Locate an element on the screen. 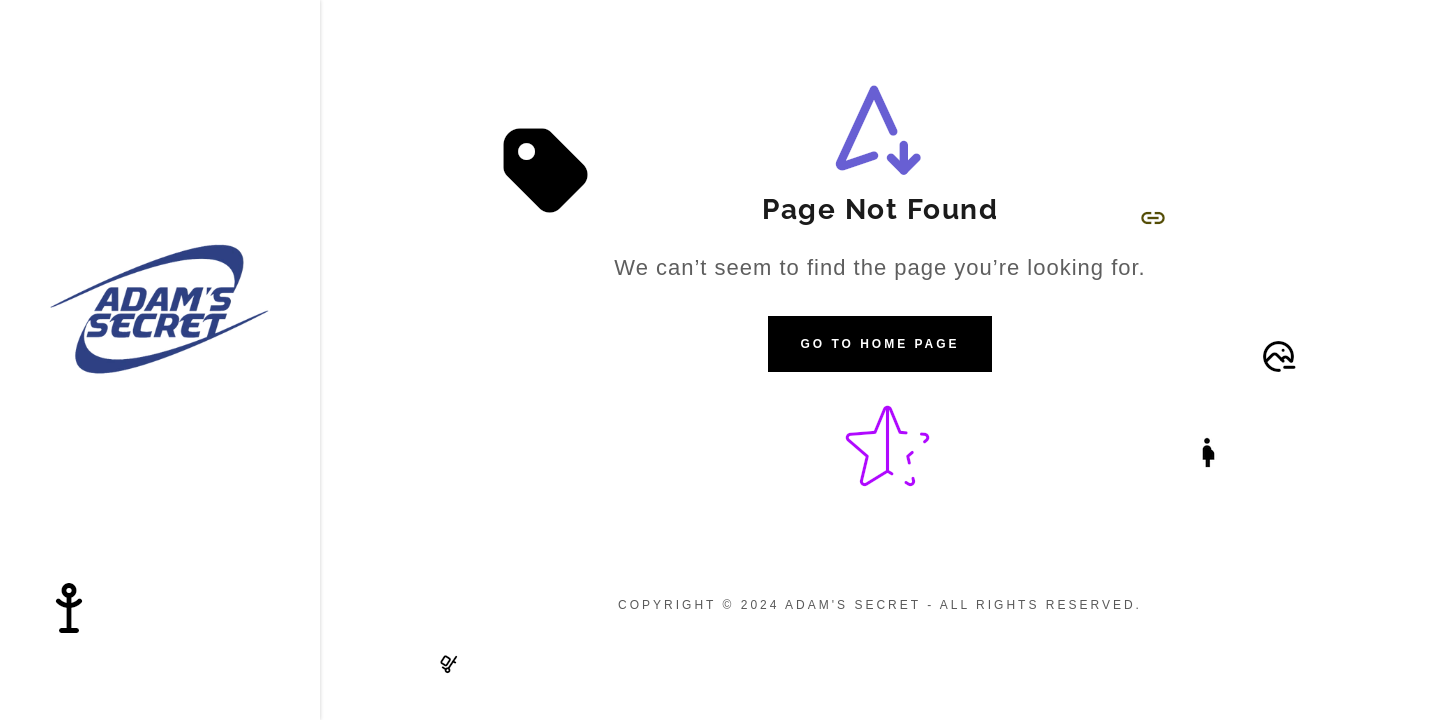 Image resolution: width=1440 pixels, height=720 pixels. view your shopping cart is located at coordinates (448, 663).